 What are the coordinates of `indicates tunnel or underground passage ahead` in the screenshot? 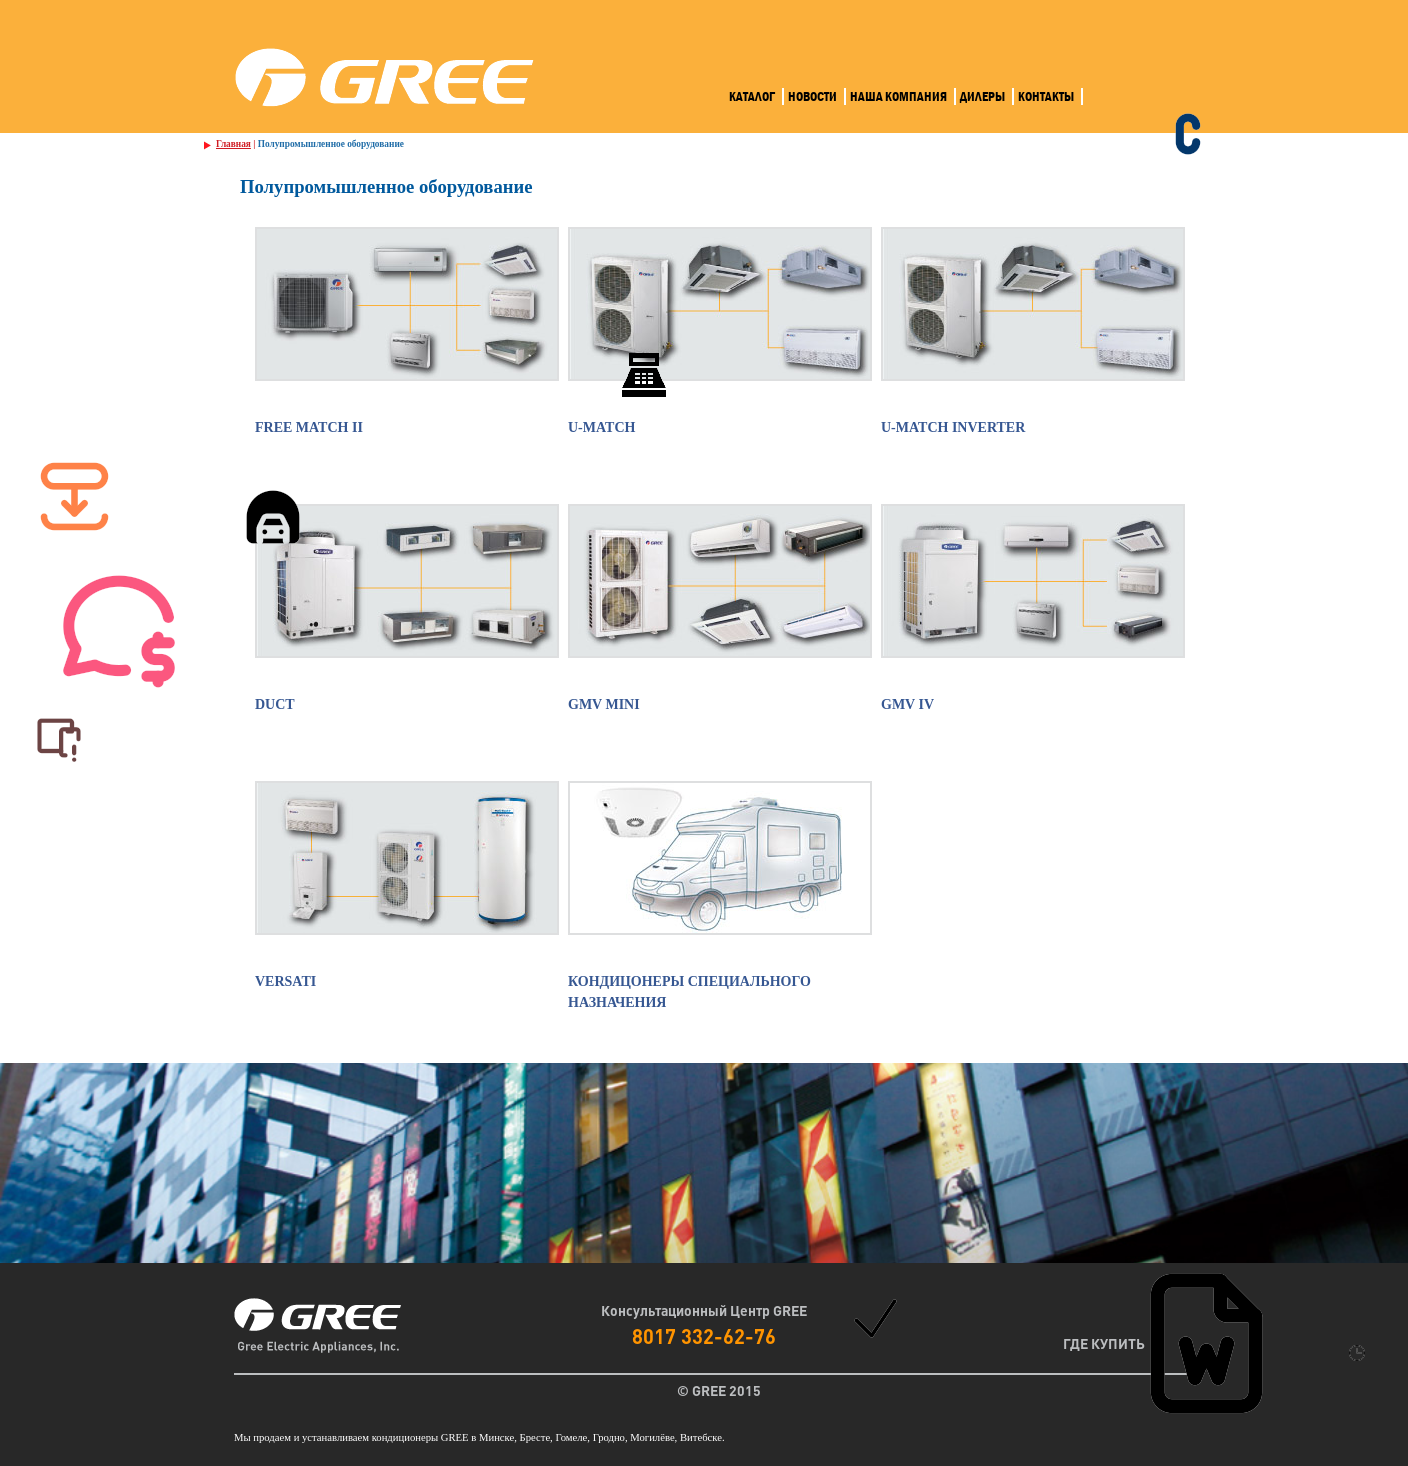 It's located at (273, 517).